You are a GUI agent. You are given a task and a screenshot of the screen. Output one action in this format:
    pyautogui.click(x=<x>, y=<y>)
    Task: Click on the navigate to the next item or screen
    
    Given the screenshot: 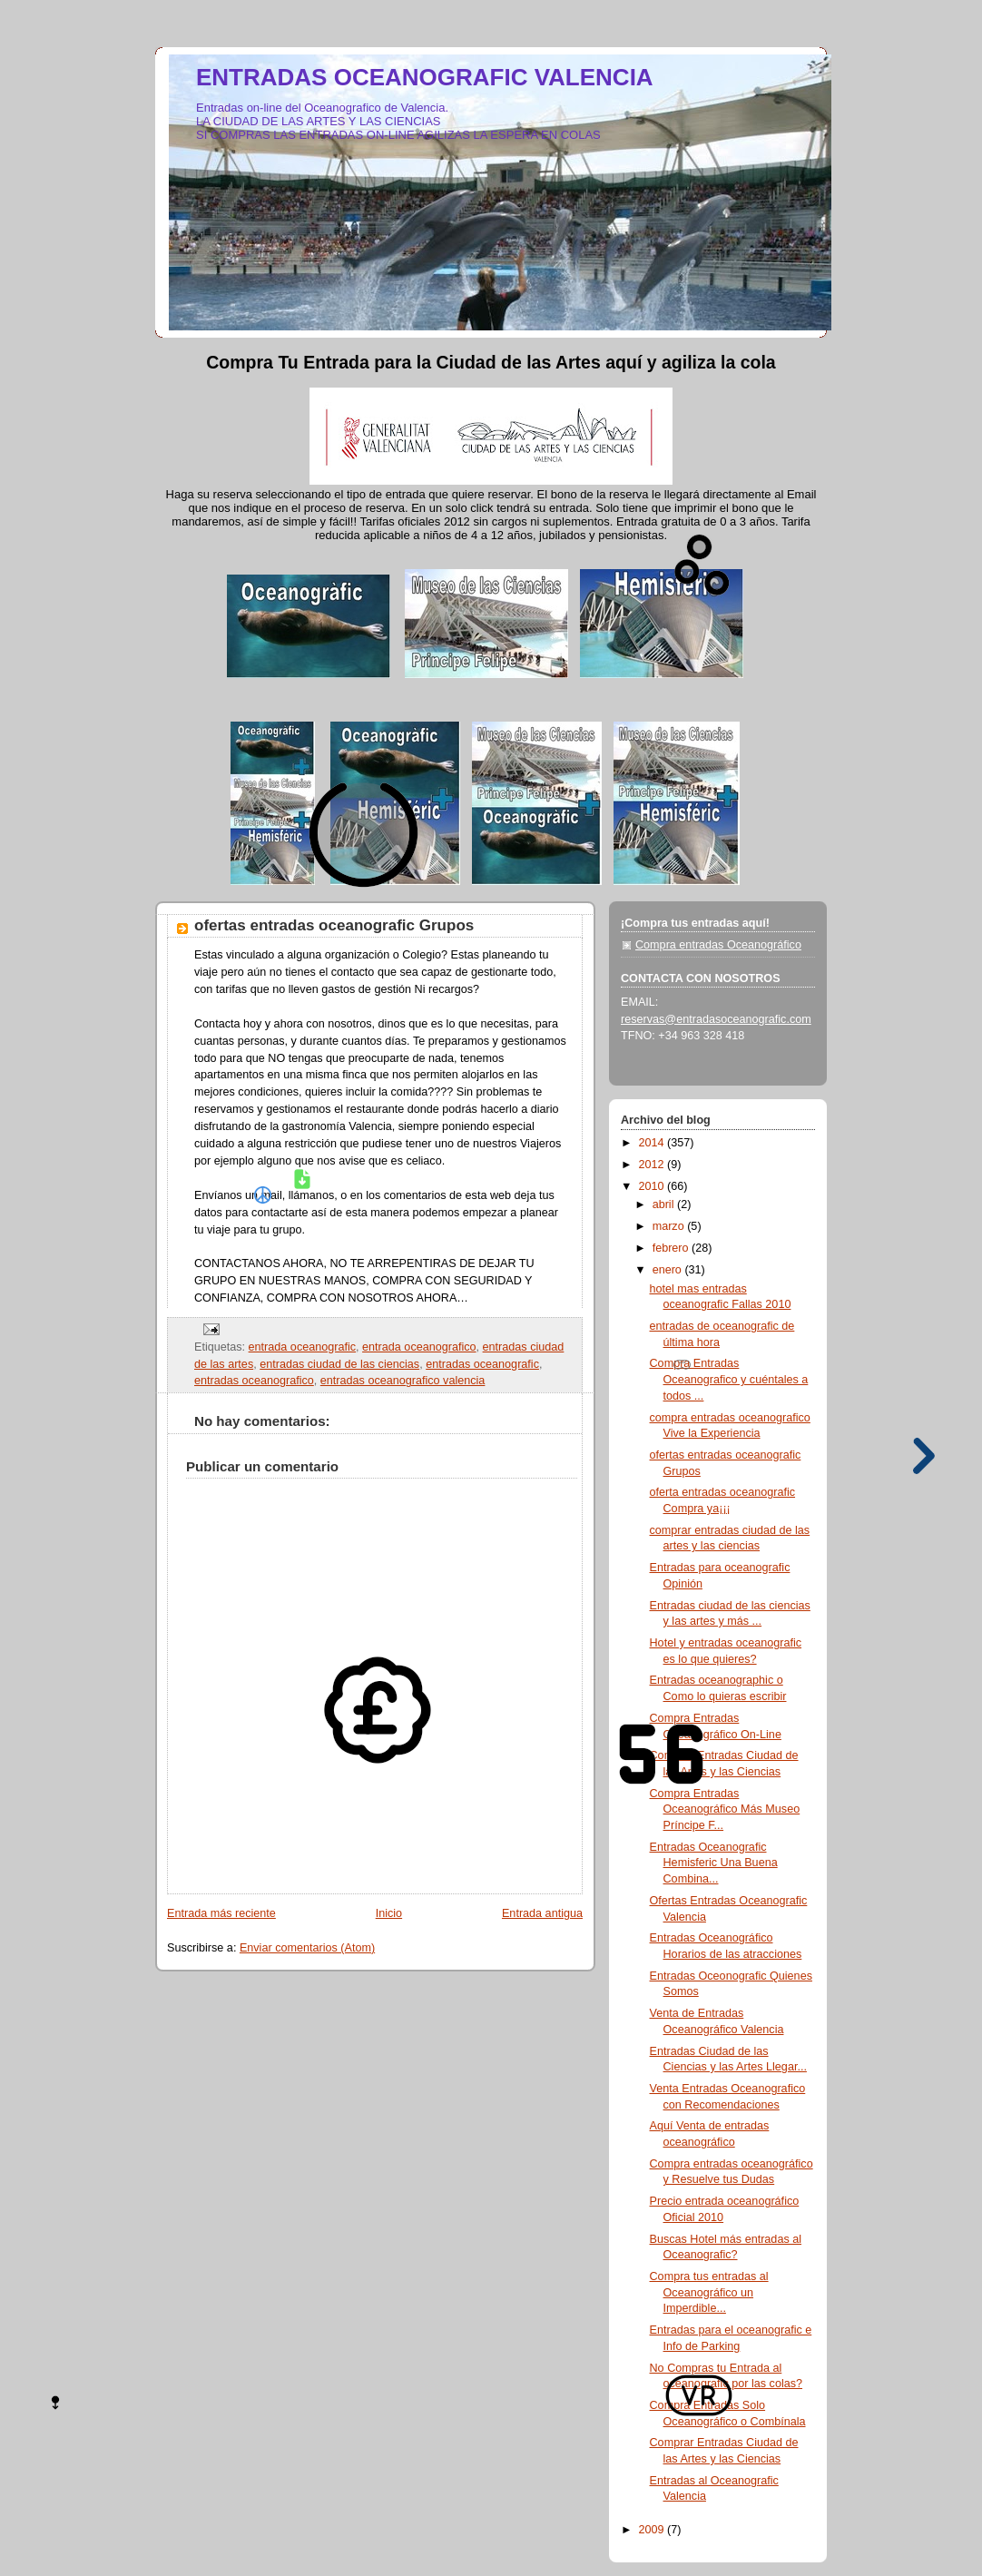 What is the action you would take?
    pyautogui.click(x=922, y=1456)
    